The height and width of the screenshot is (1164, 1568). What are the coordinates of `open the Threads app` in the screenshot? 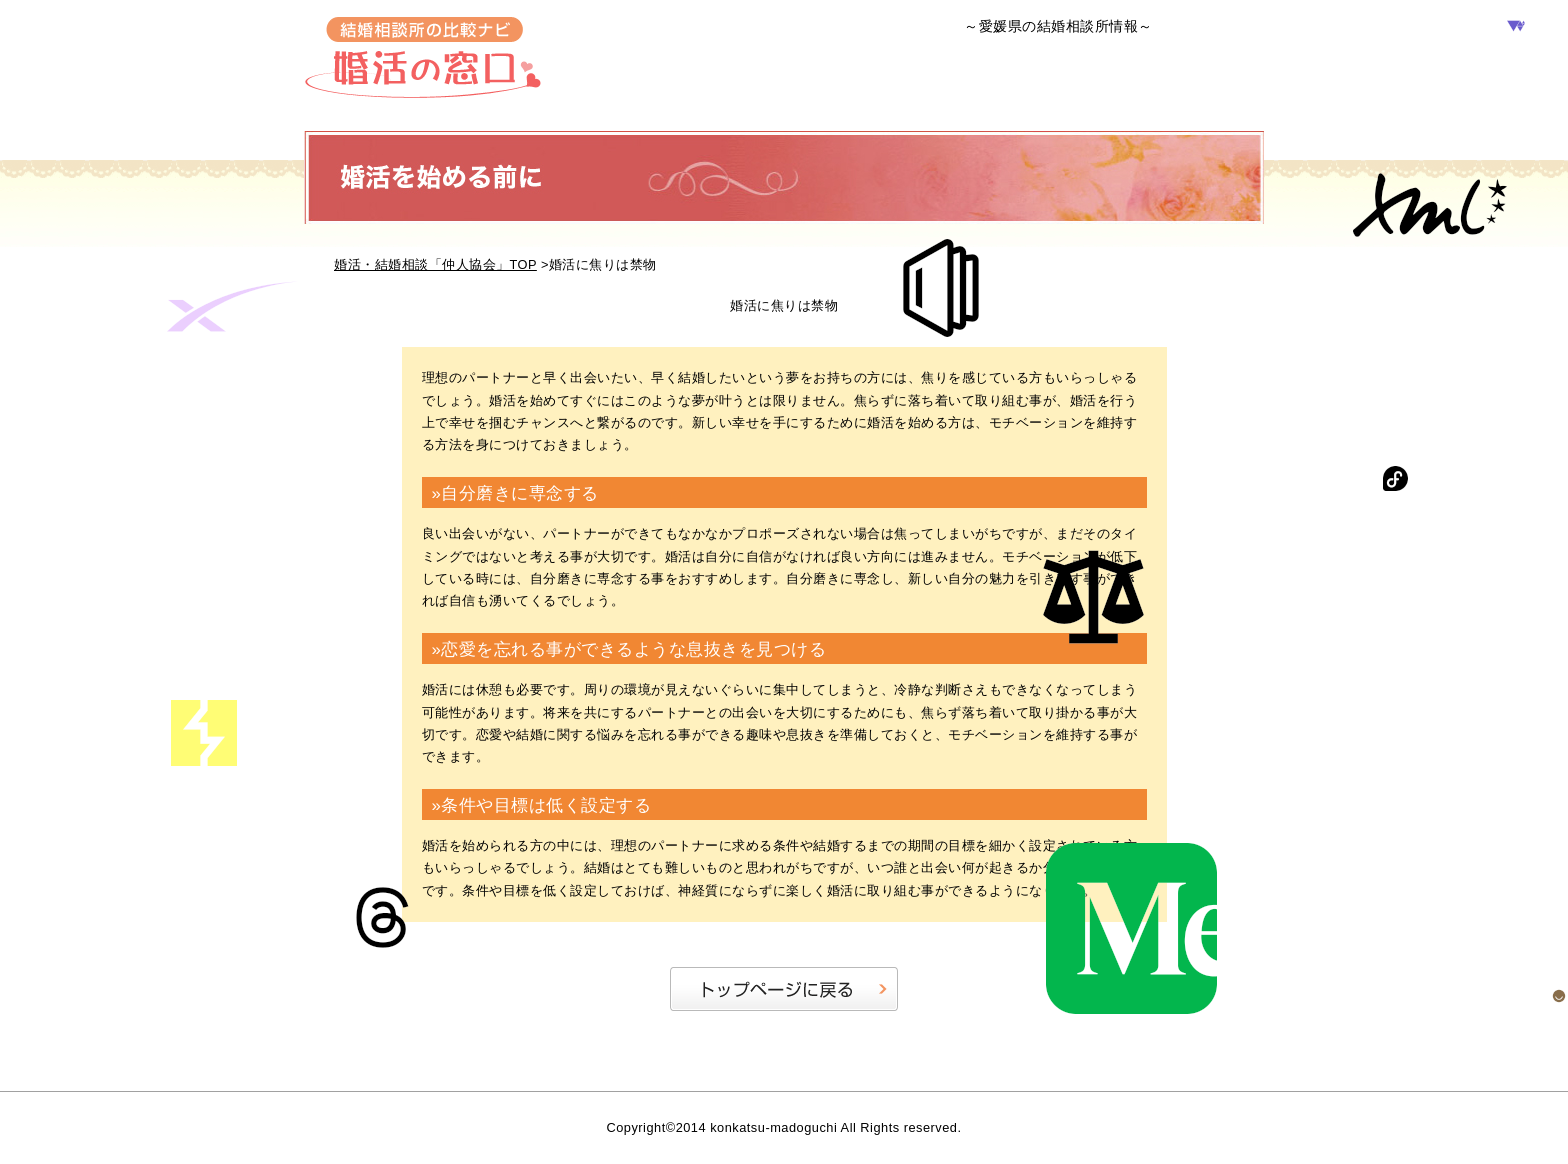 It's located at (382, 917).